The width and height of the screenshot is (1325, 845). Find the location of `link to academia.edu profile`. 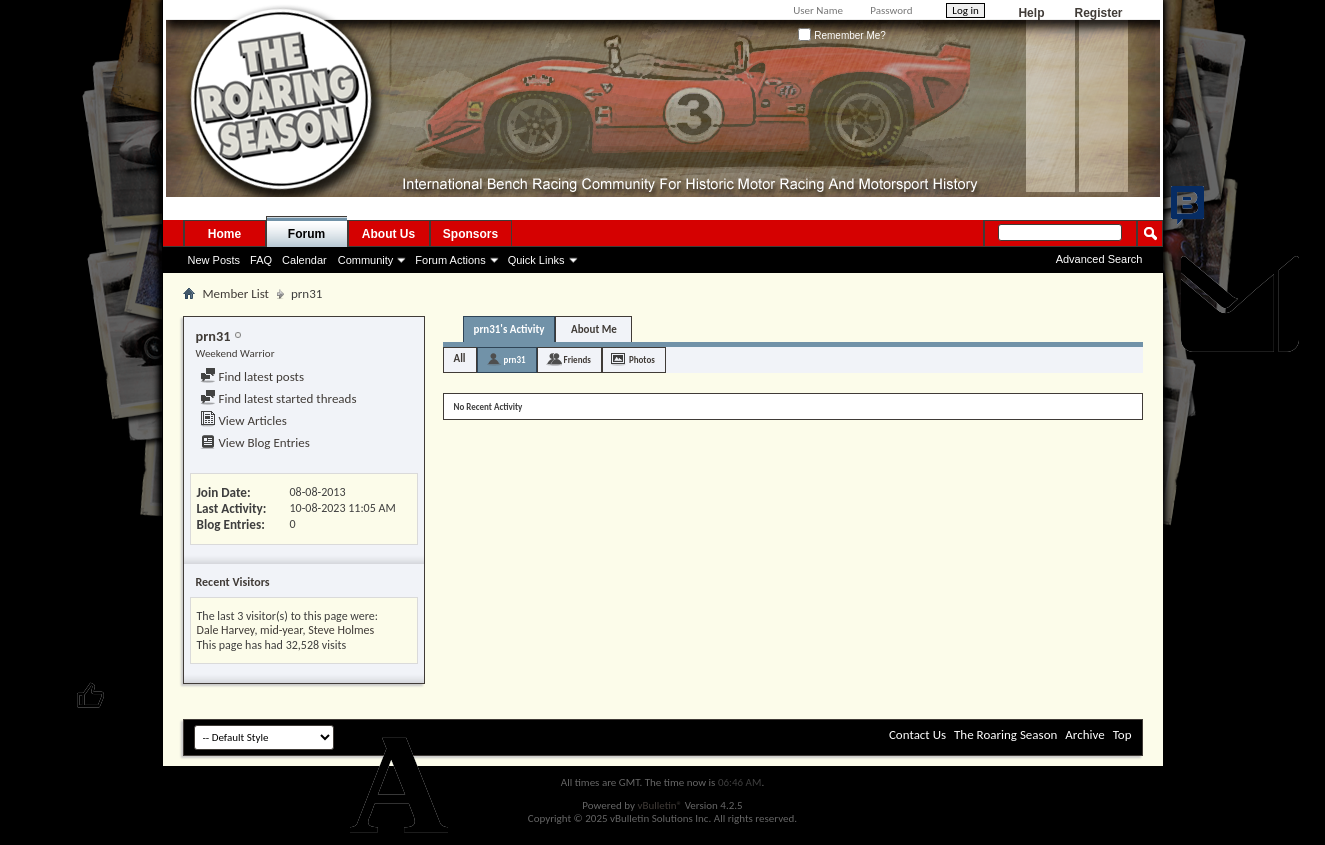

link to academia.edu profile is located at coordinates (399, 785).